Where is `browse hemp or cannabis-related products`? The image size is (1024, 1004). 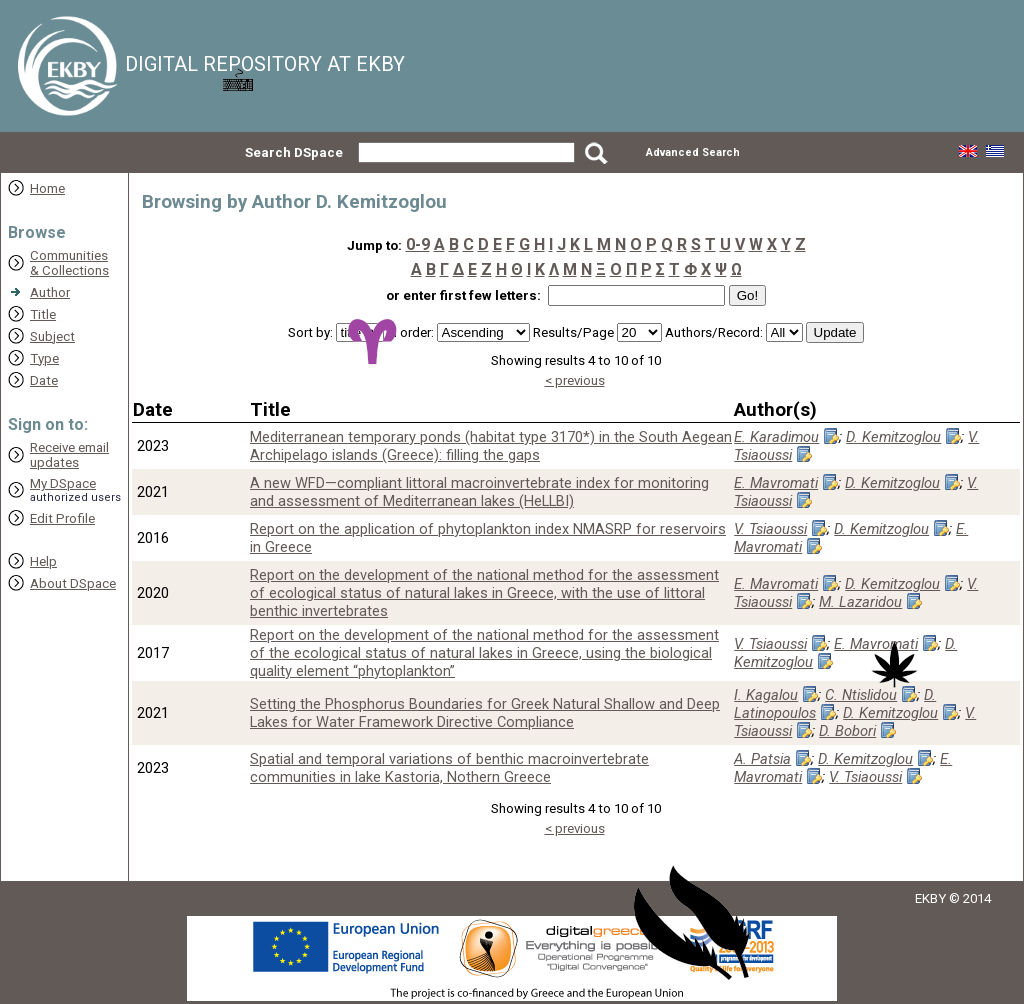 browse hemp or cannabis-related products is located at coordinates (894, 664).